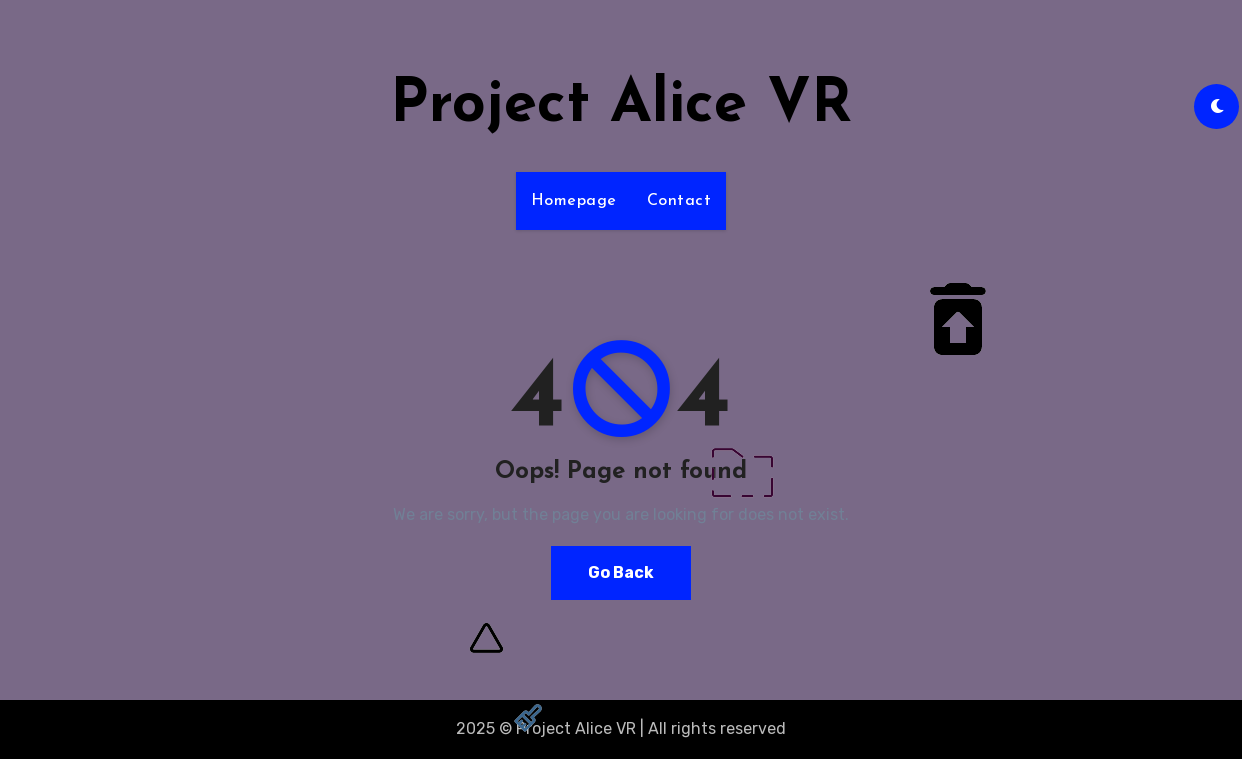 The height and width of the screenshot is (759, 1242). I want to click on indicates a warning or caution state, so click(486, 638).